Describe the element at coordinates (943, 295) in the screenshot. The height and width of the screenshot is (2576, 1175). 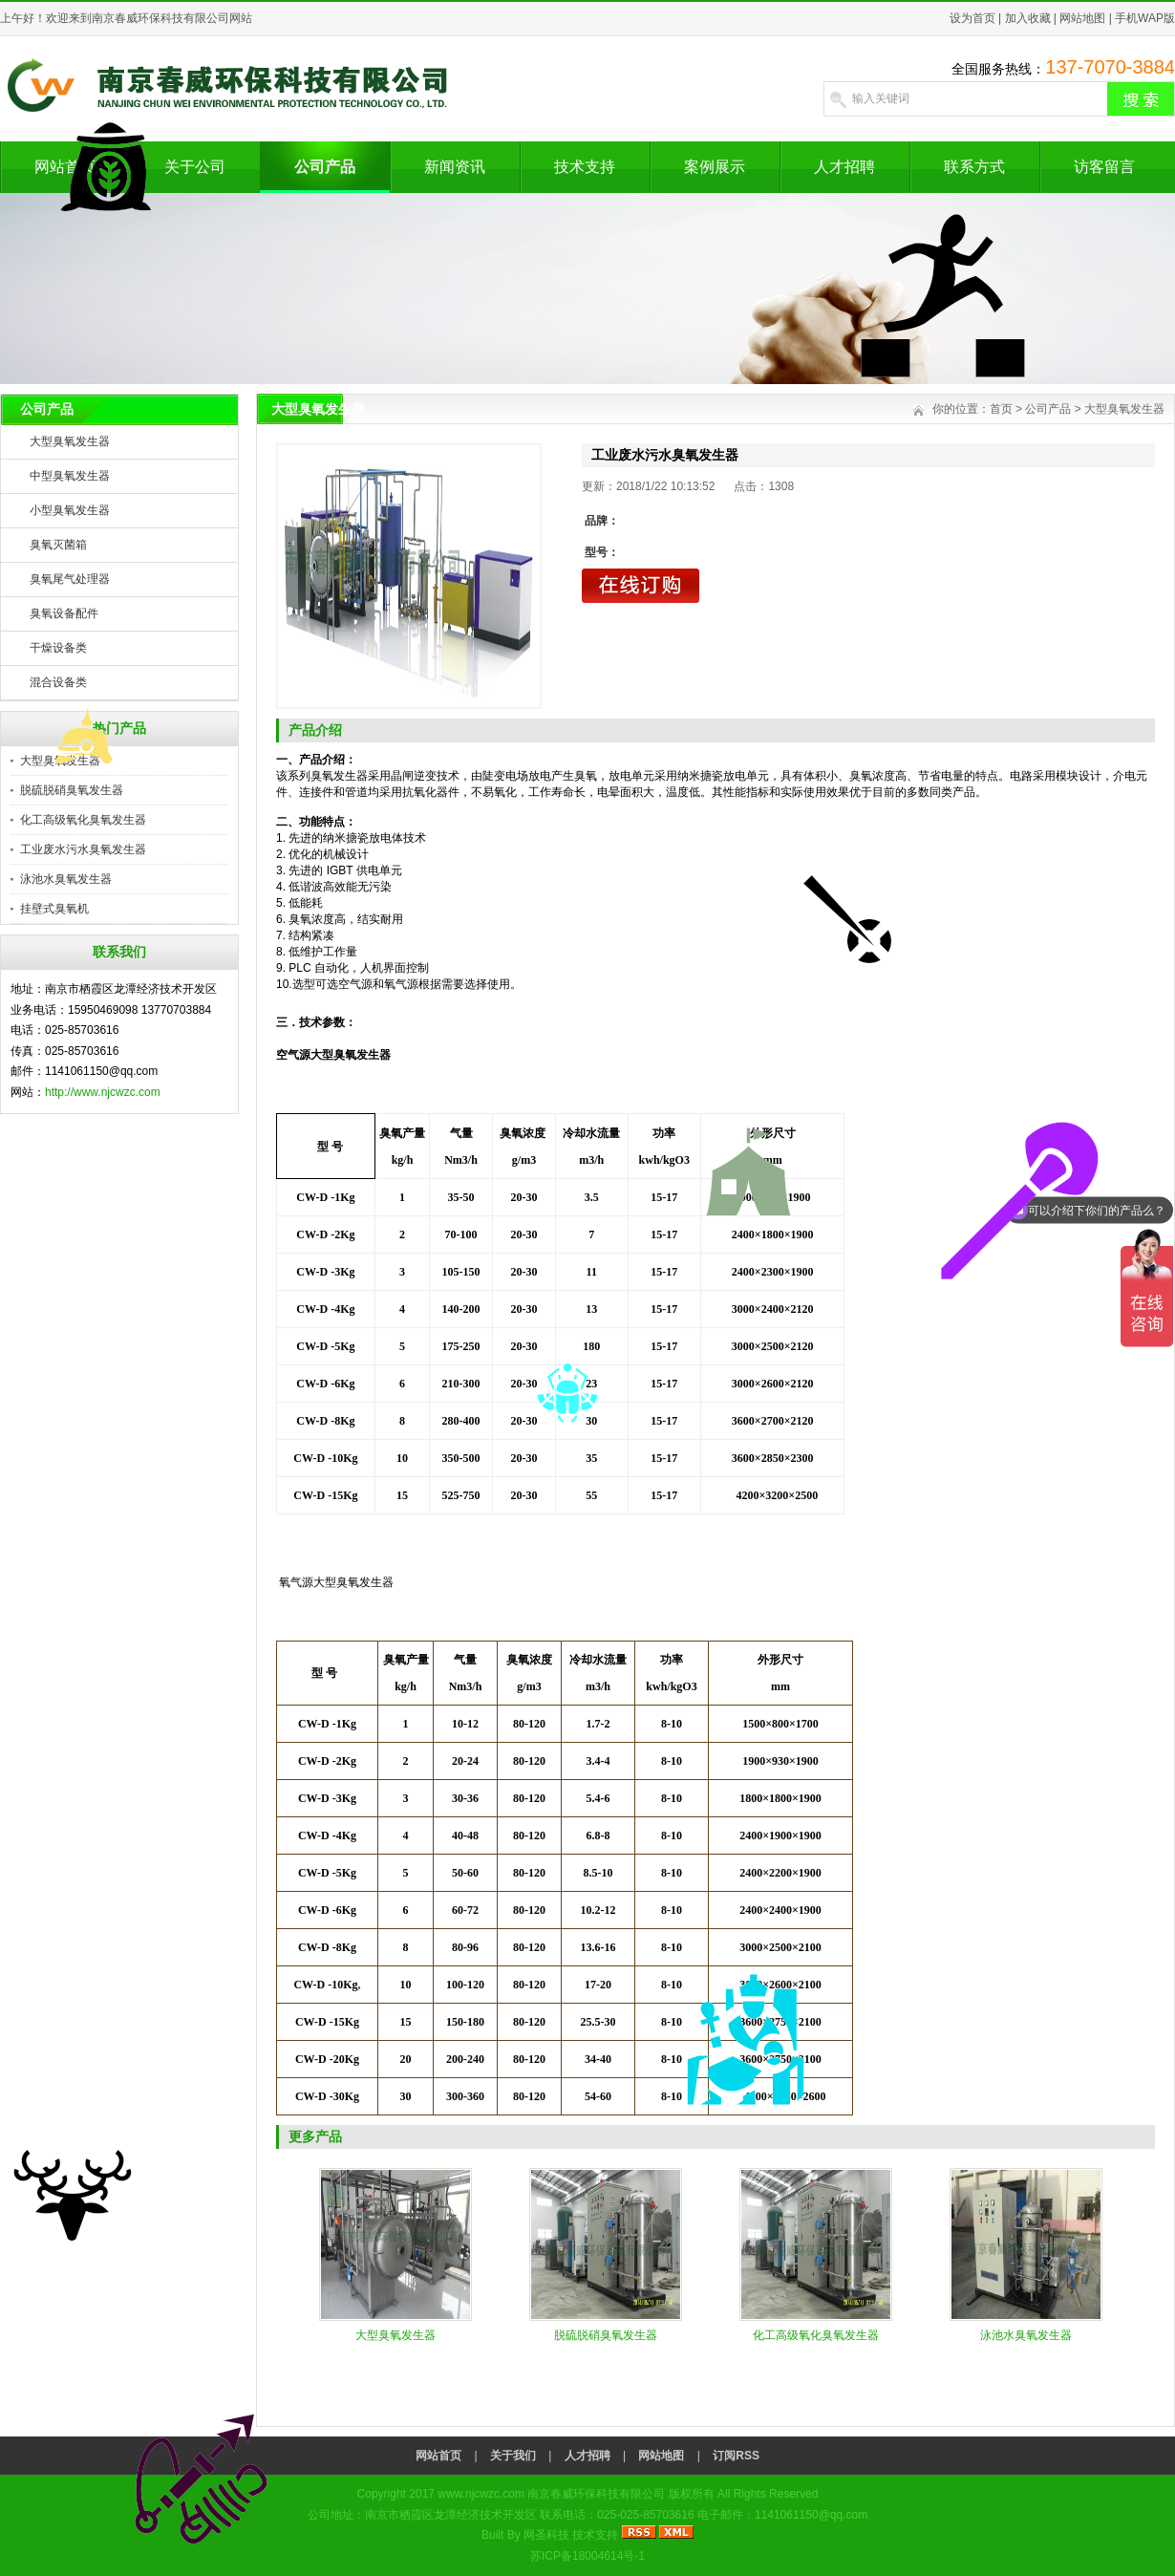
I see `jump across platforms or obstacles` at that location.